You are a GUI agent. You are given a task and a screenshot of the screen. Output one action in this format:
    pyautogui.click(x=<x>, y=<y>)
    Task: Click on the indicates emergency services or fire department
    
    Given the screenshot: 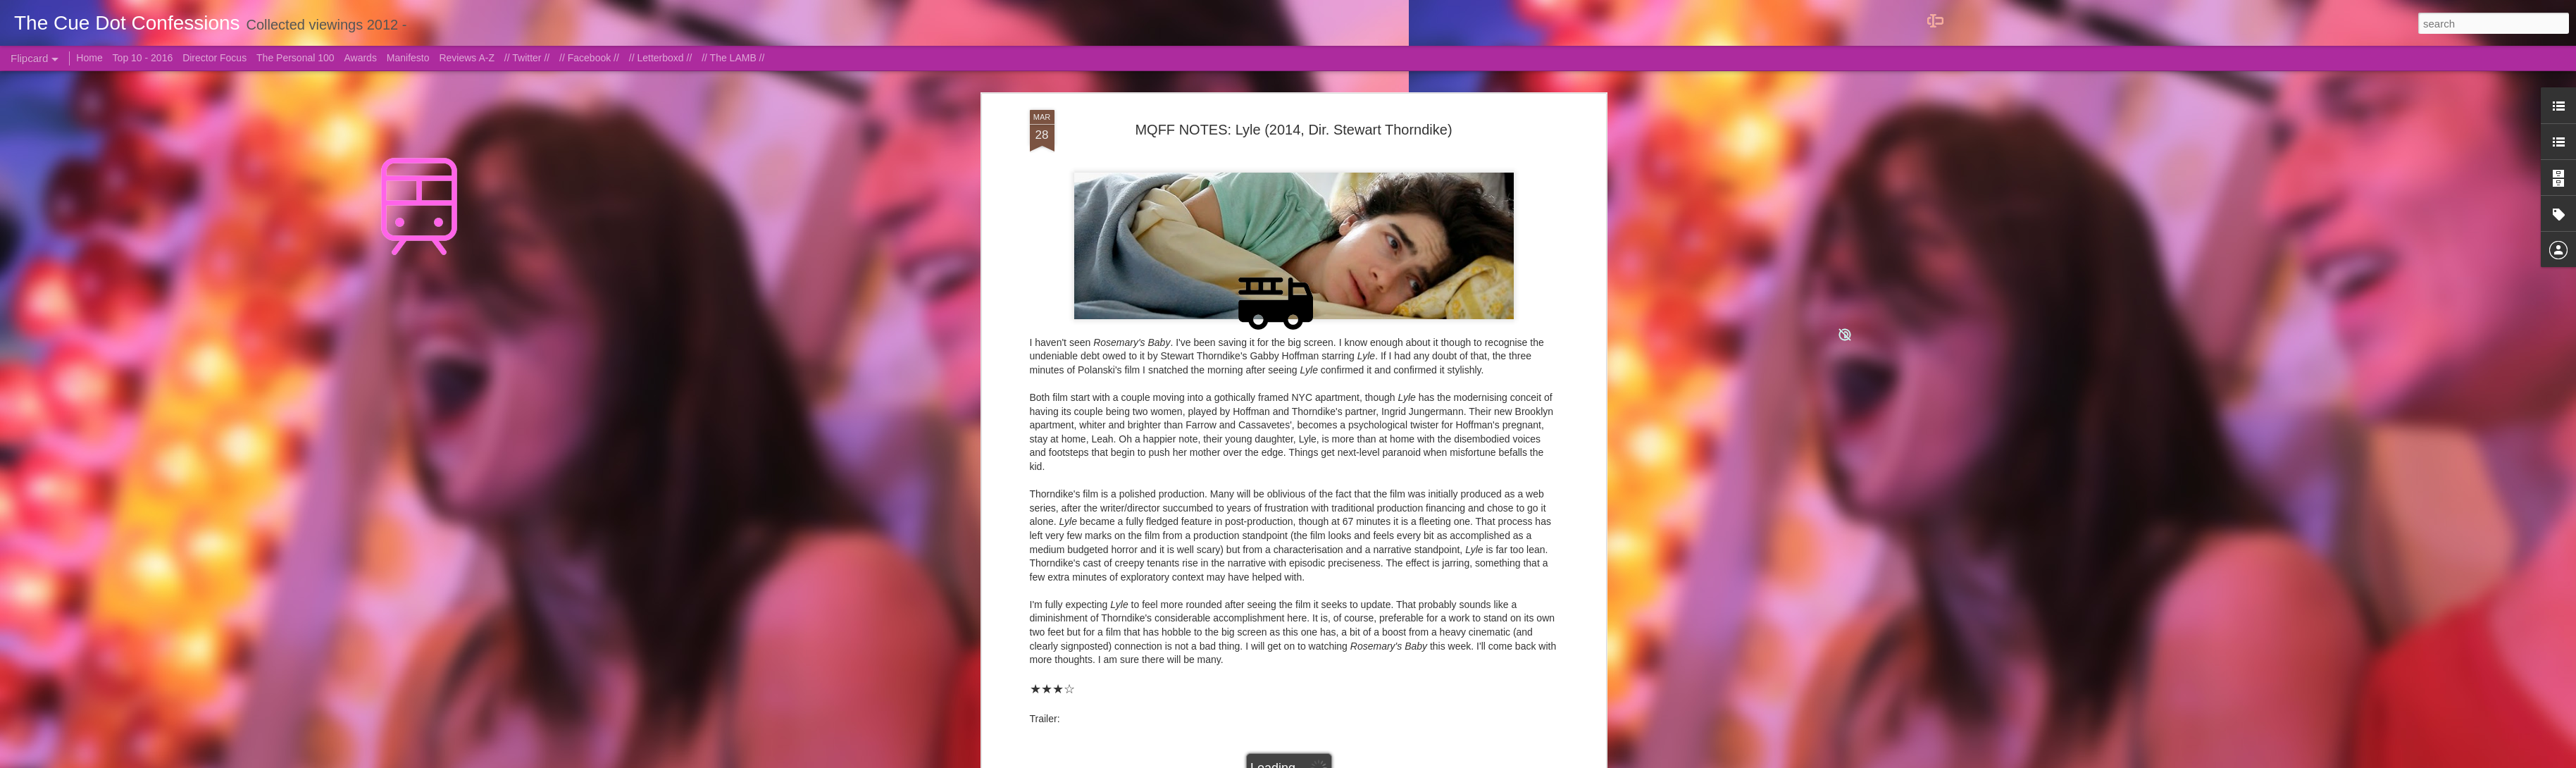 What is the action you would take?
    pyautogui.click(x=1273, y=299)
    